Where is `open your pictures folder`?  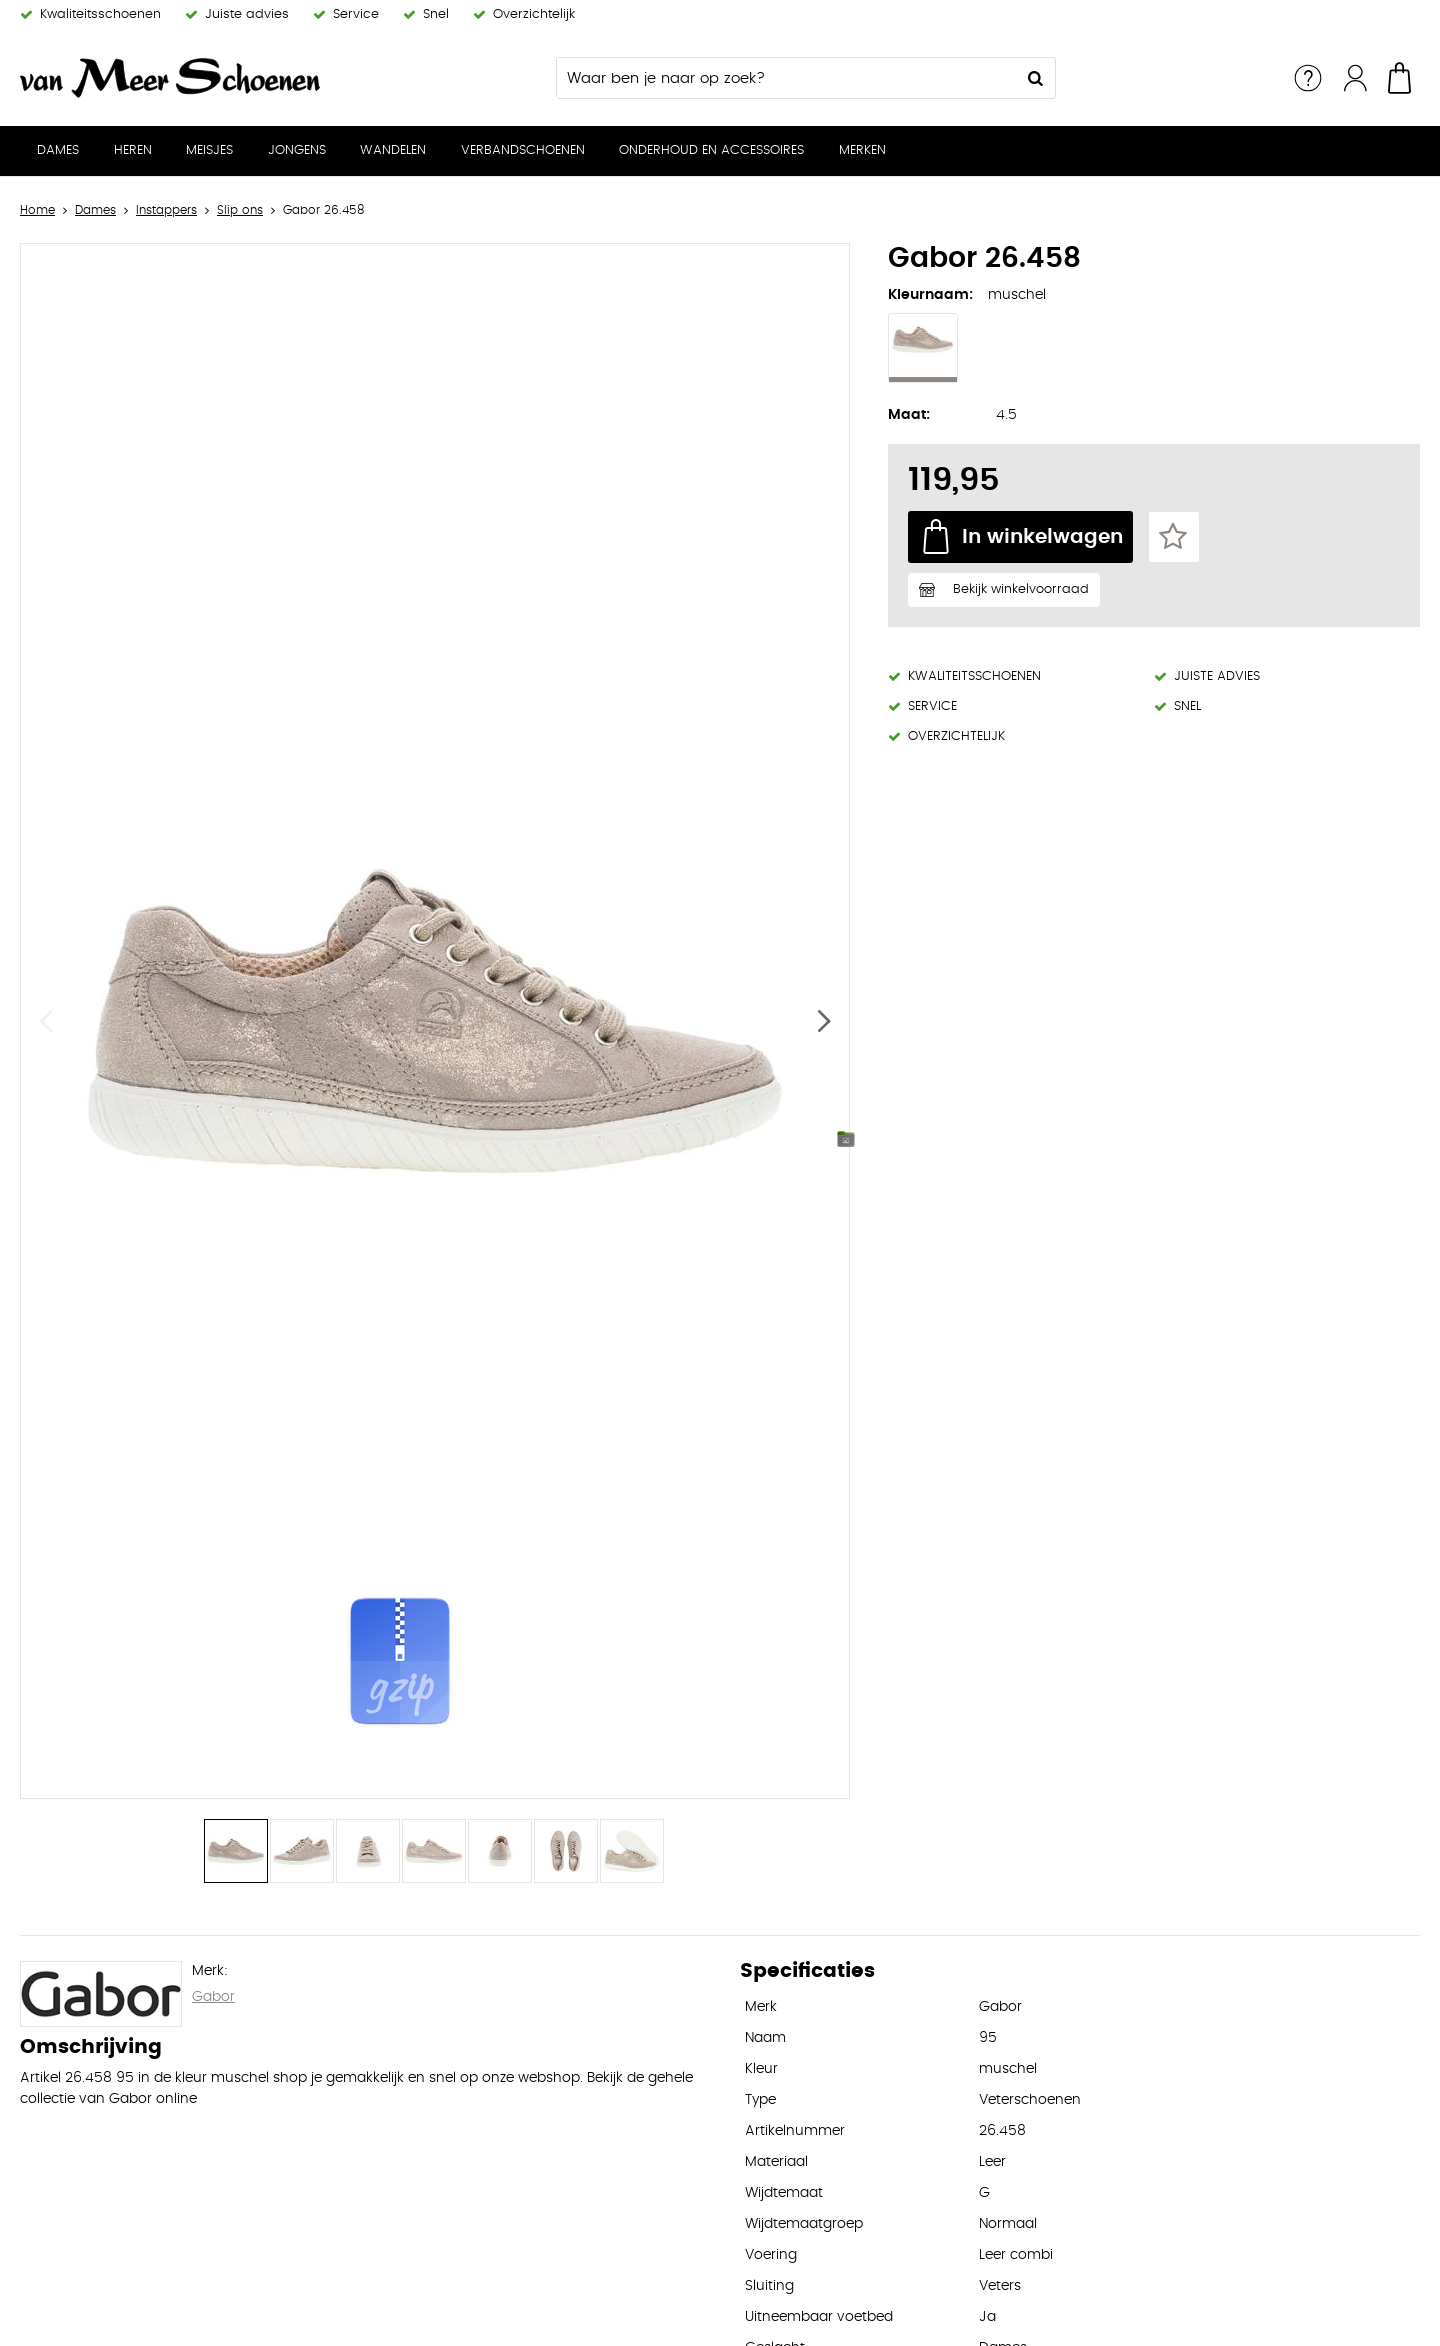
open your pictures folder is located at coordinates (846, 1139).